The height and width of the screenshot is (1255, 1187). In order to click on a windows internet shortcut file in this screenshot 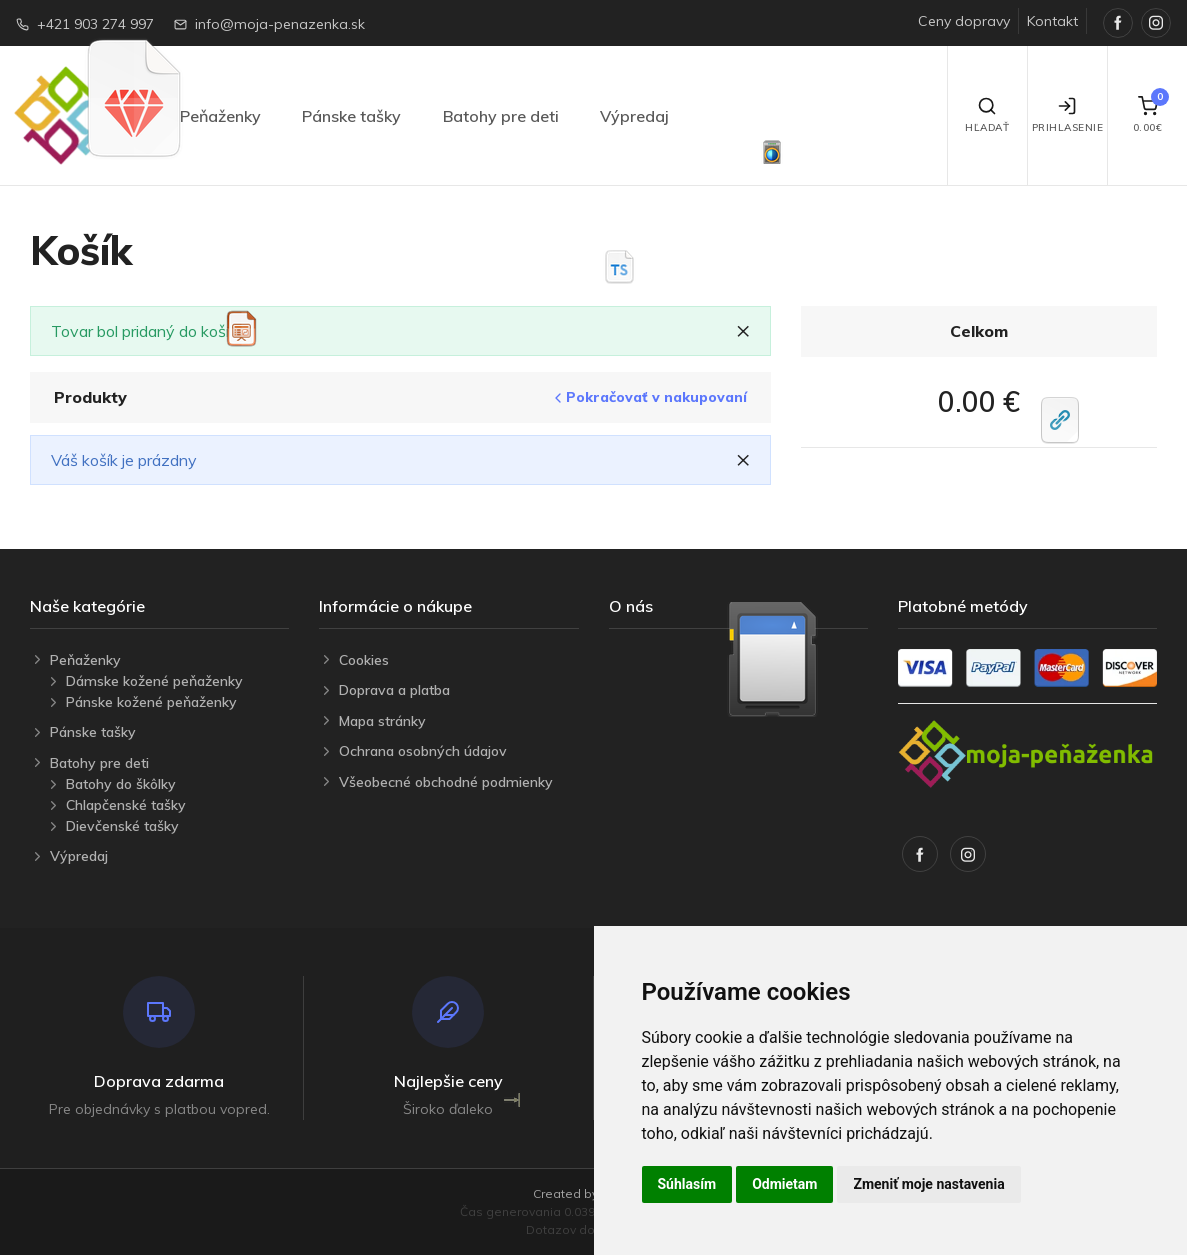, I will do `click(1060, 420)`.